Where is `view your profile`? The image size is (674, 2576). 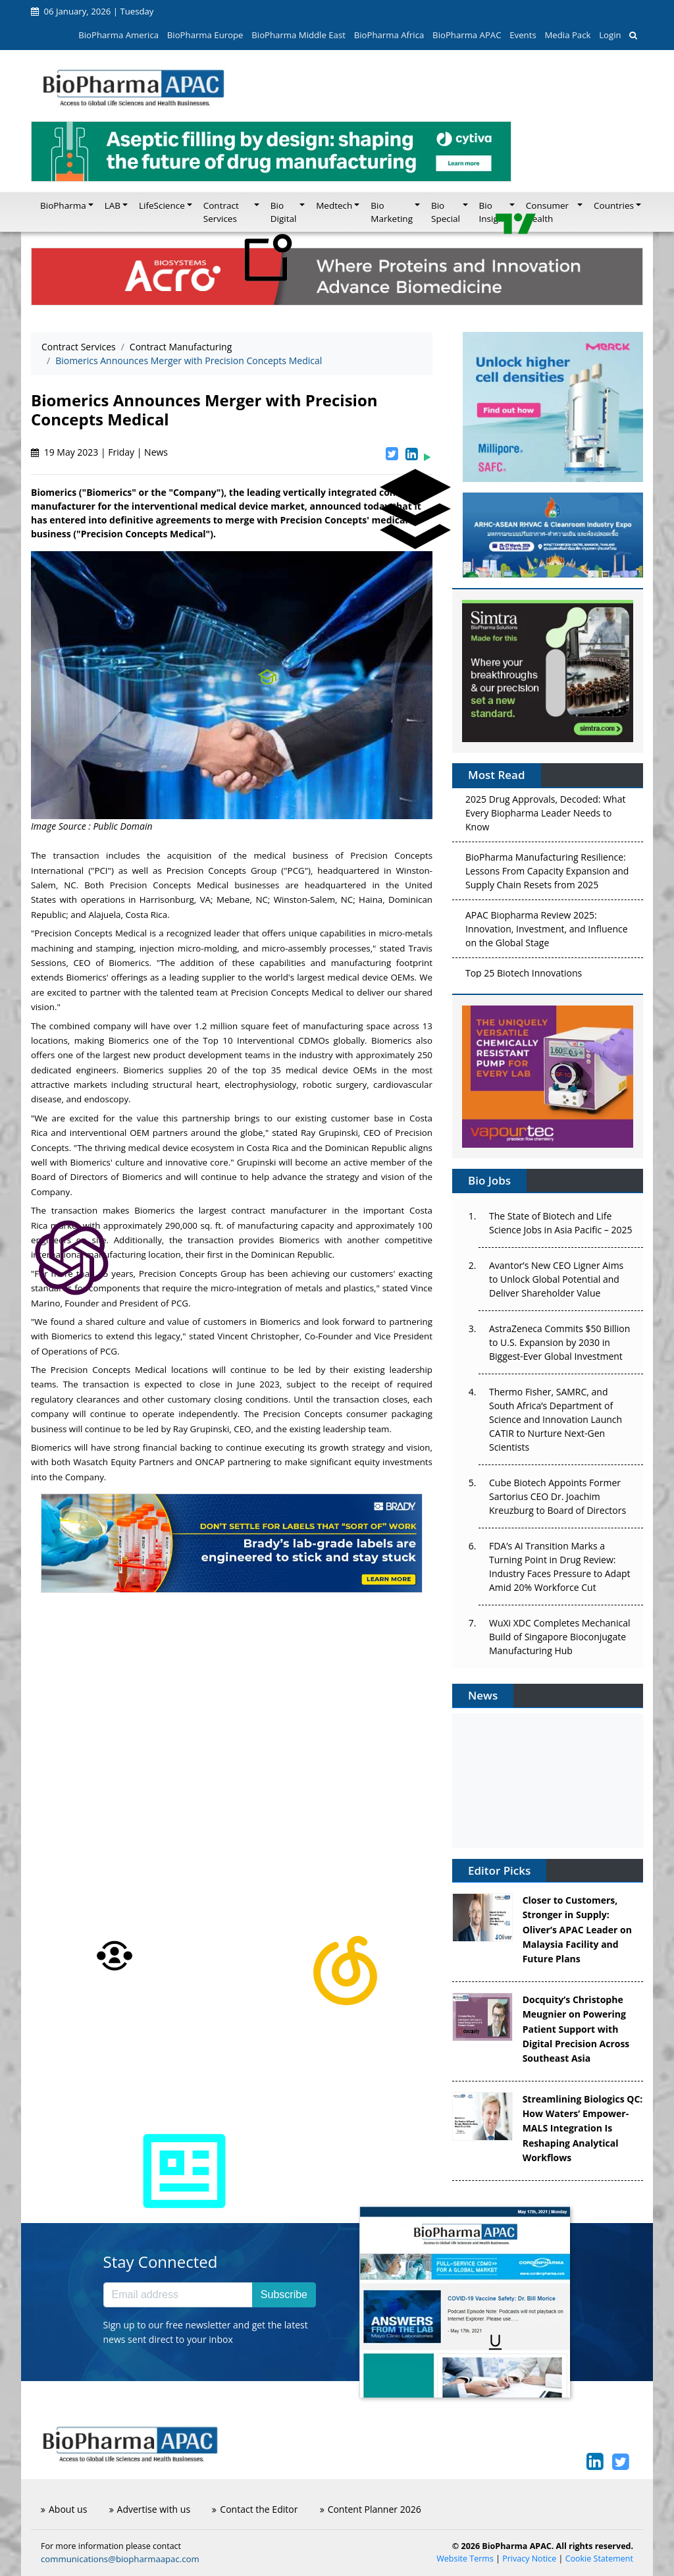
view your profile is located at coordinates (184, 2171).